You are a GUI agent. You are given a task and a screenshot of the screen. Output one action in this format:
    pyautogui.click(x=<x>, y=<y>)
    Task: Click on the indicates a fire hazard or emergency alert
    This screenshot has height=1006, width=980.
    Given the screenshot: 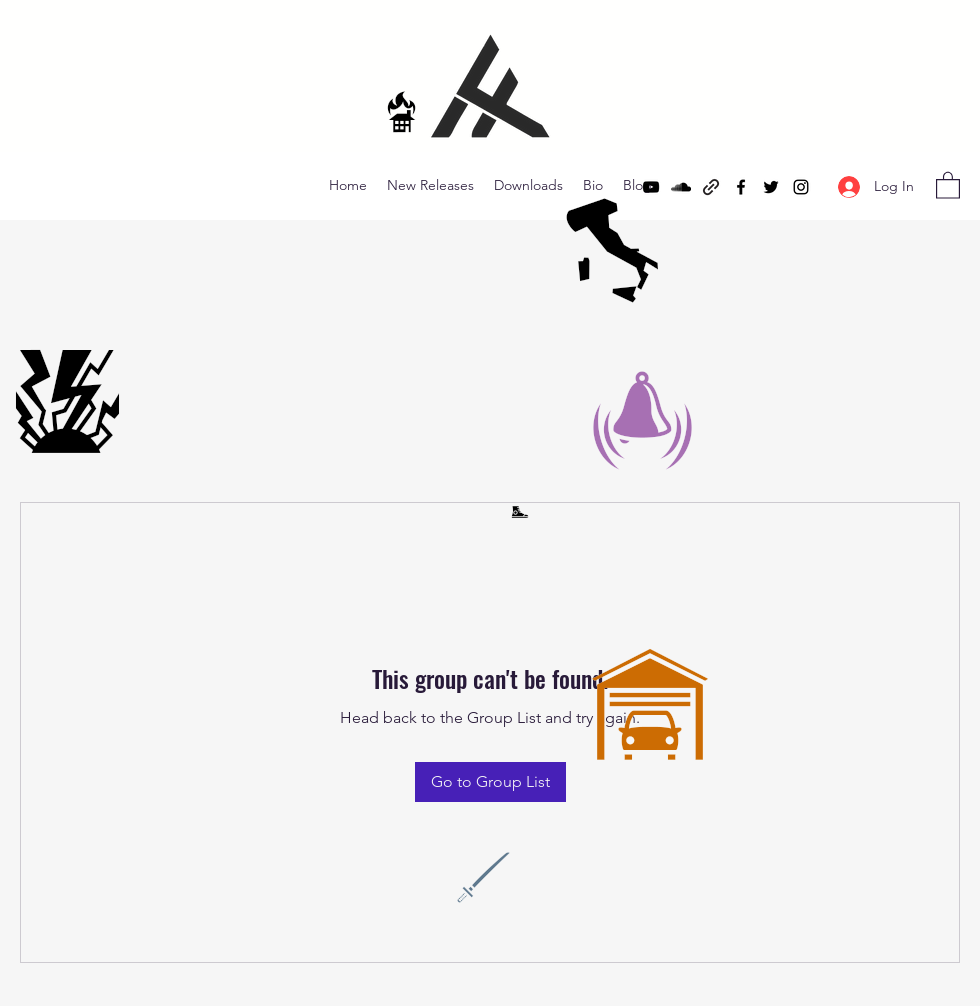 What is the action you would take?
    pyautogui.click(x=402, y=112)
    